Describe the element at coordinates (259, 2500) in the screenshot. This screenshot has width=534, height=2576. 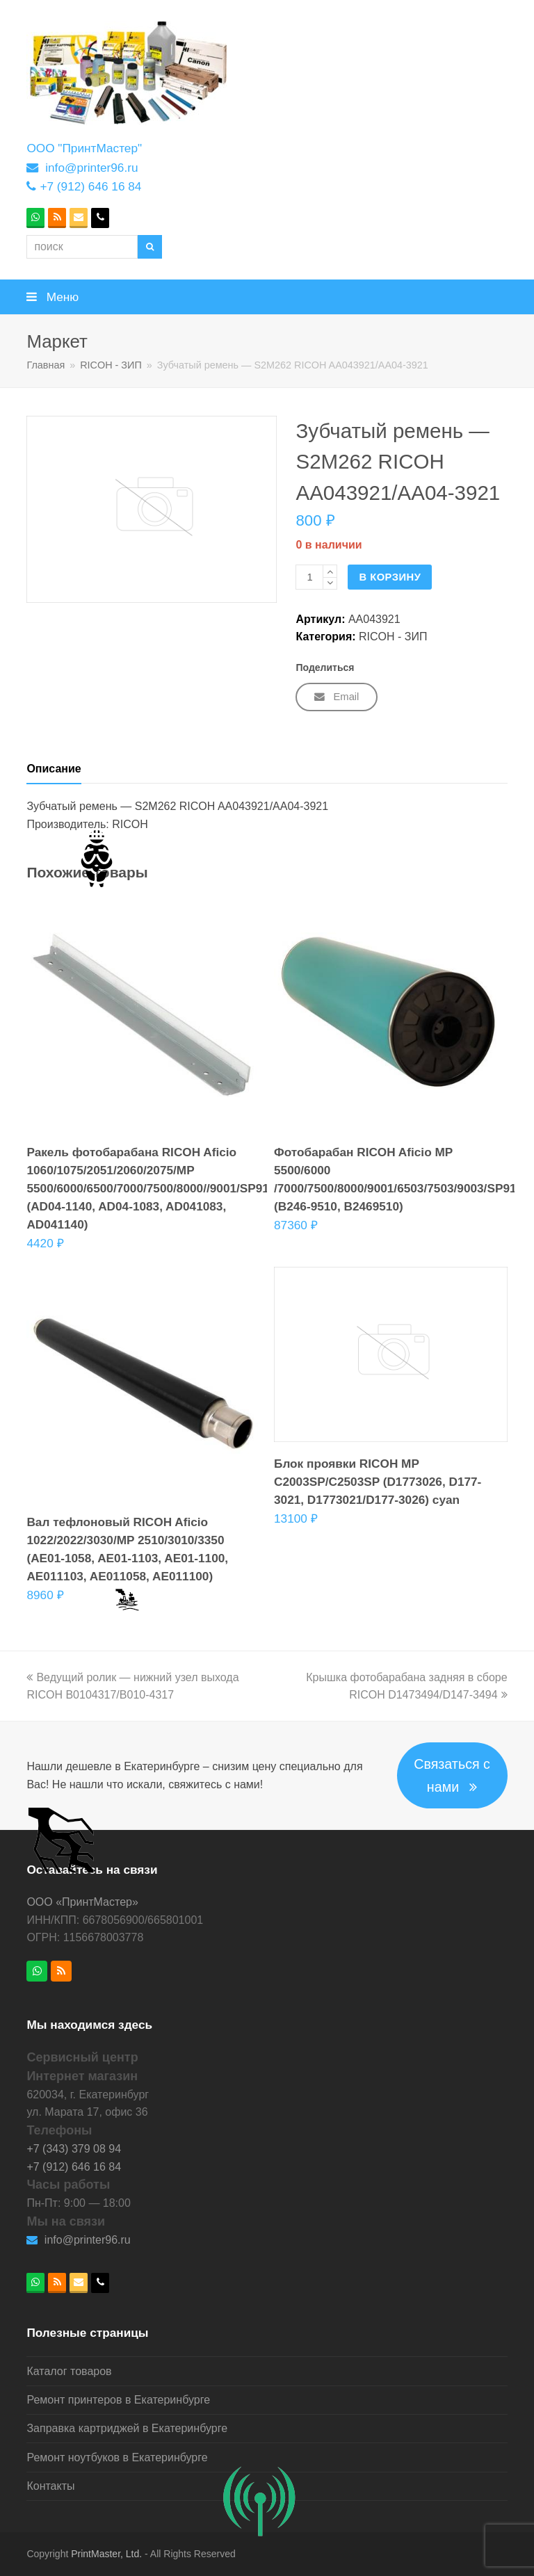
I see `indicates active signal or broadcast status` at that location.